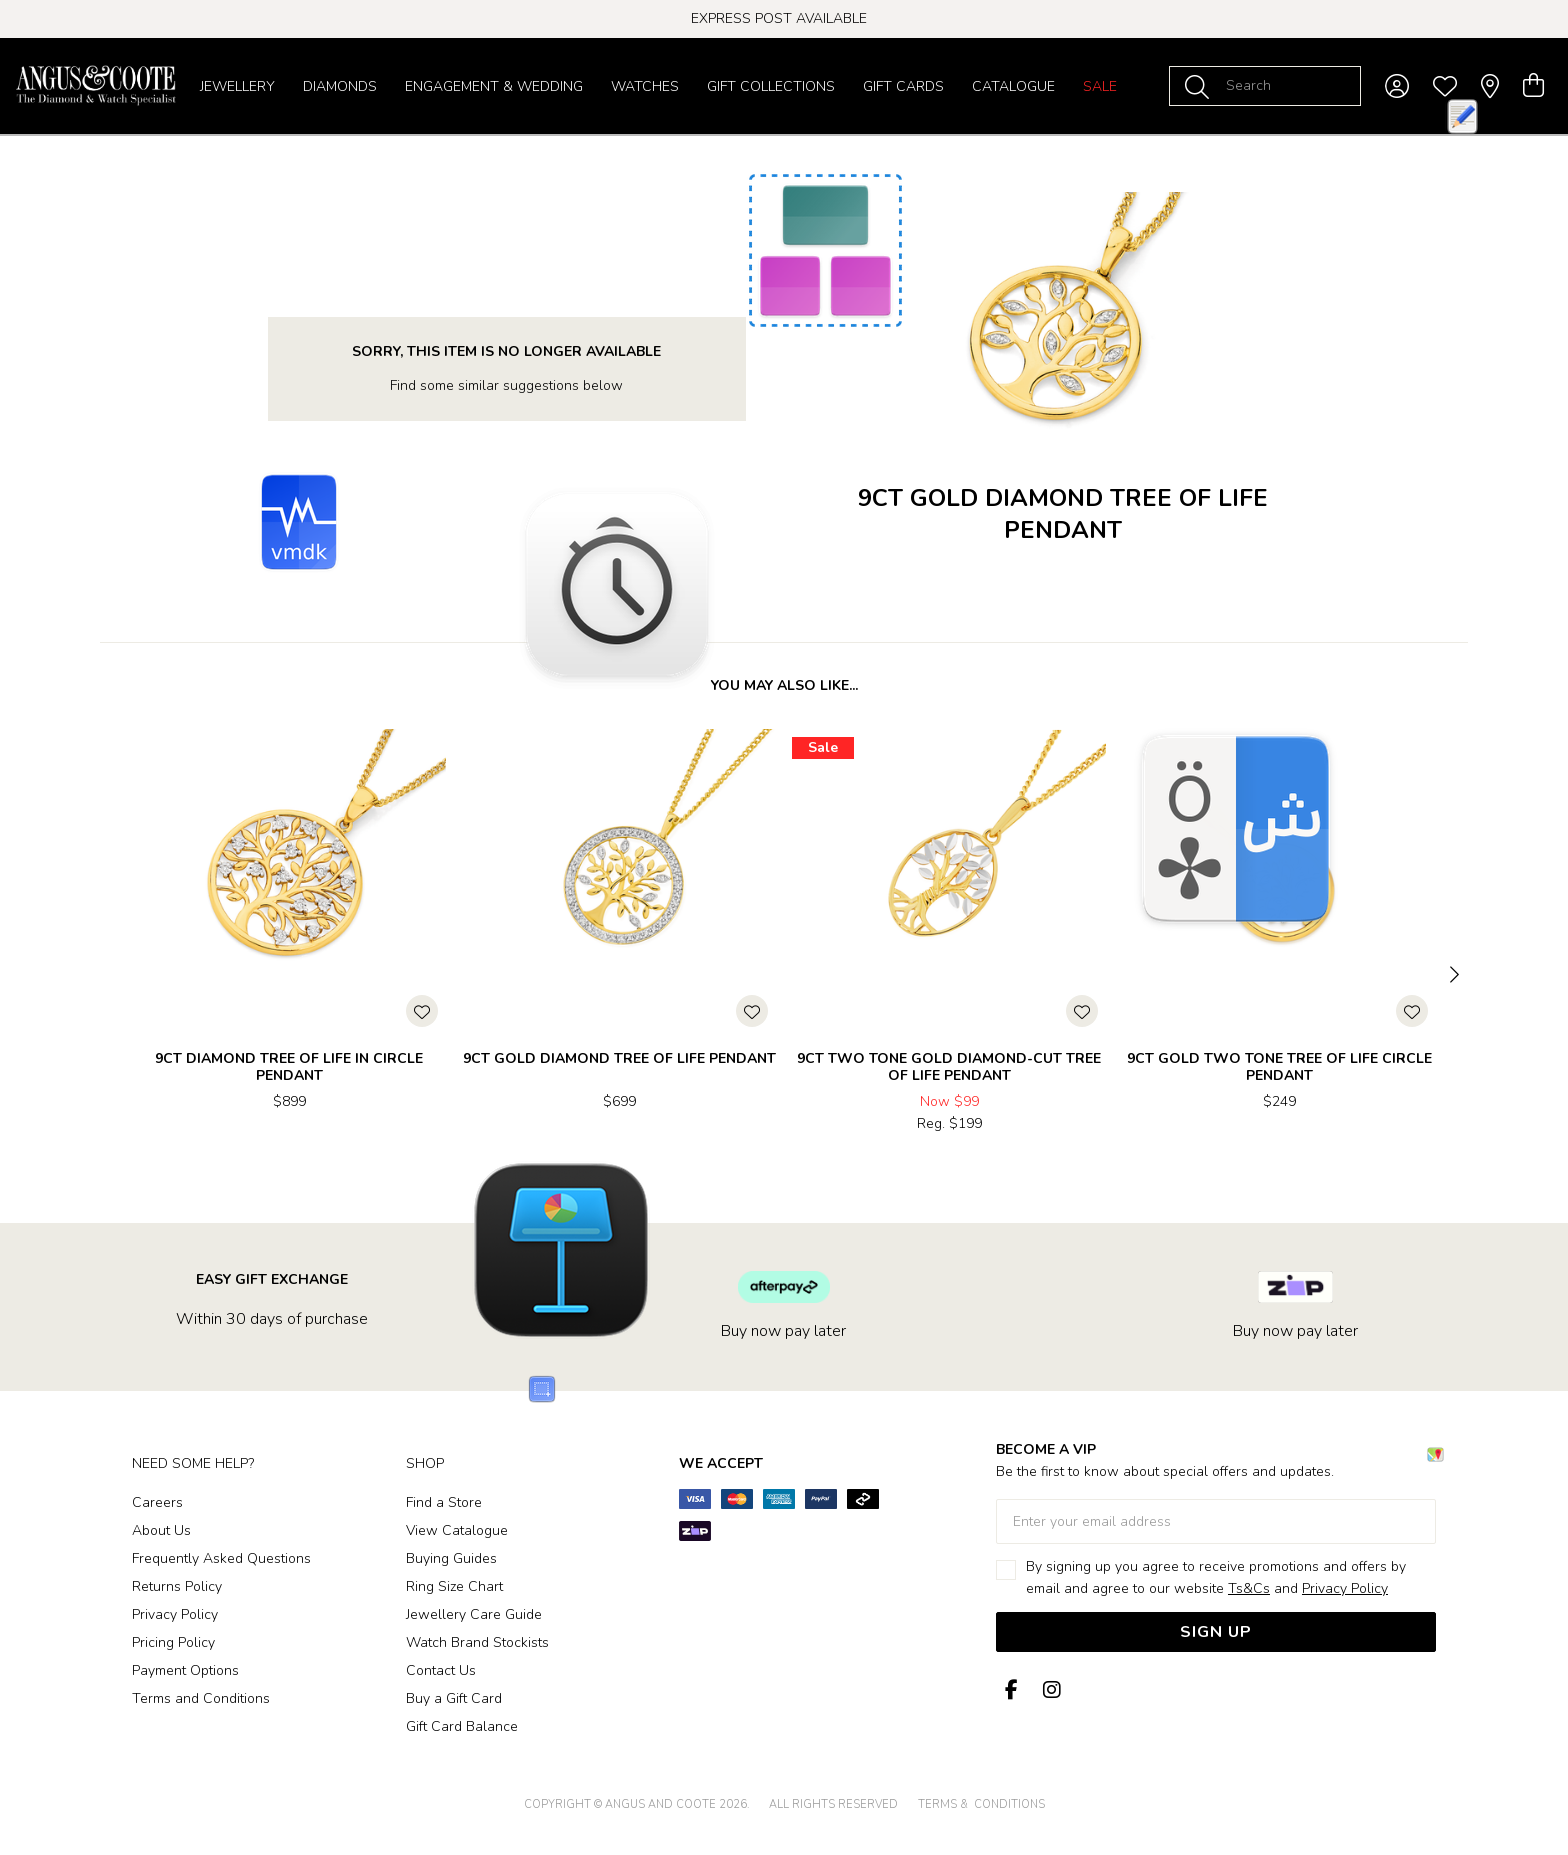 The height and width of the screenshot is (1855, 1568). What do you see at coordinates (1435, 1454) in the screenshot?
I see `open the maps application` at bounding box center [1435, 1454].